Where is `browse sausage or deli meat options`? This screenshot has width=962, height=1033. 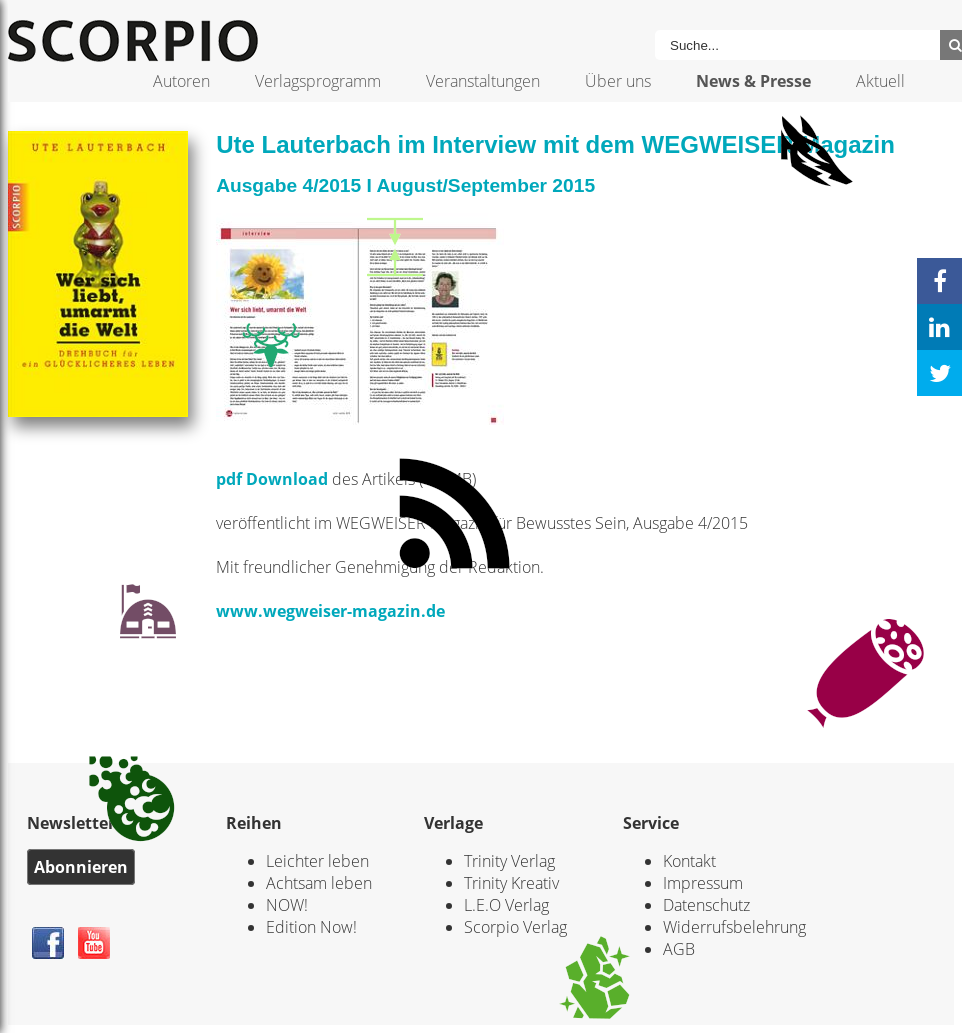 browse sausage or deli meat options is located at coordinates (865, 673).